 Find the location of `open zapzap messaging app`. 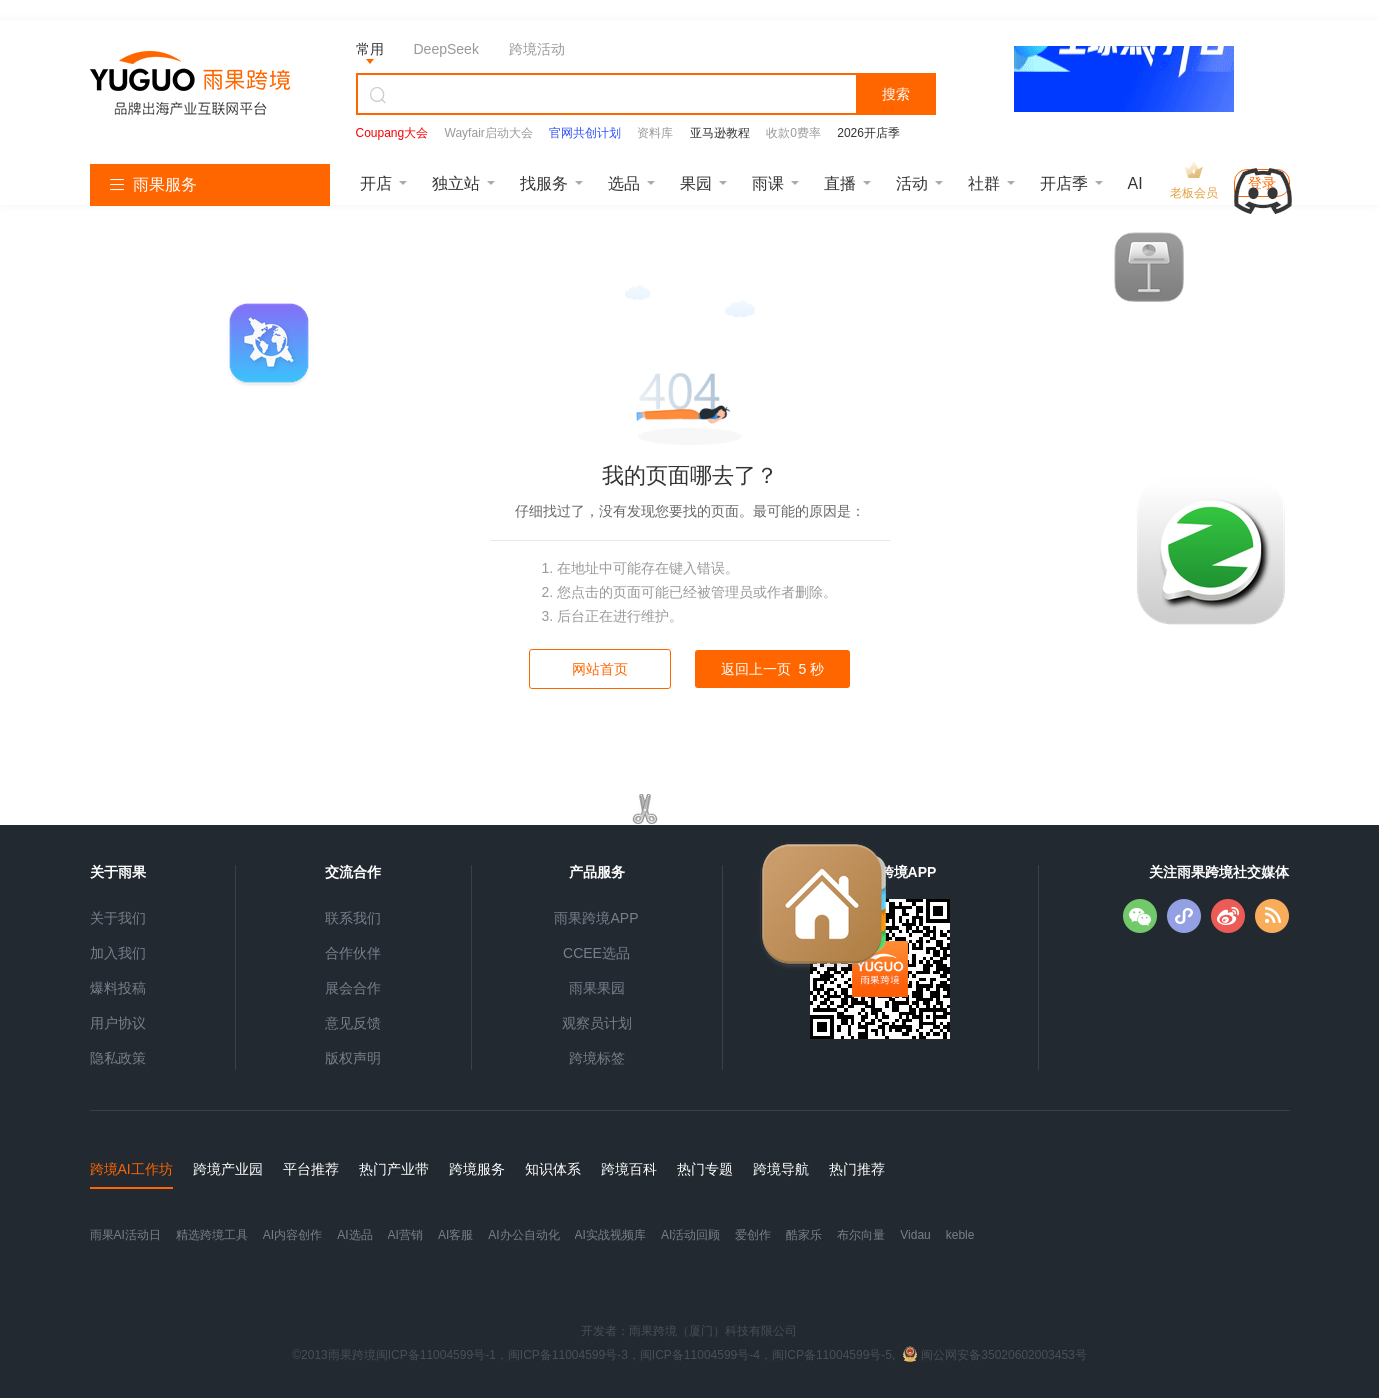

open zapzap messaging app is located at coordinates (1219, 545).